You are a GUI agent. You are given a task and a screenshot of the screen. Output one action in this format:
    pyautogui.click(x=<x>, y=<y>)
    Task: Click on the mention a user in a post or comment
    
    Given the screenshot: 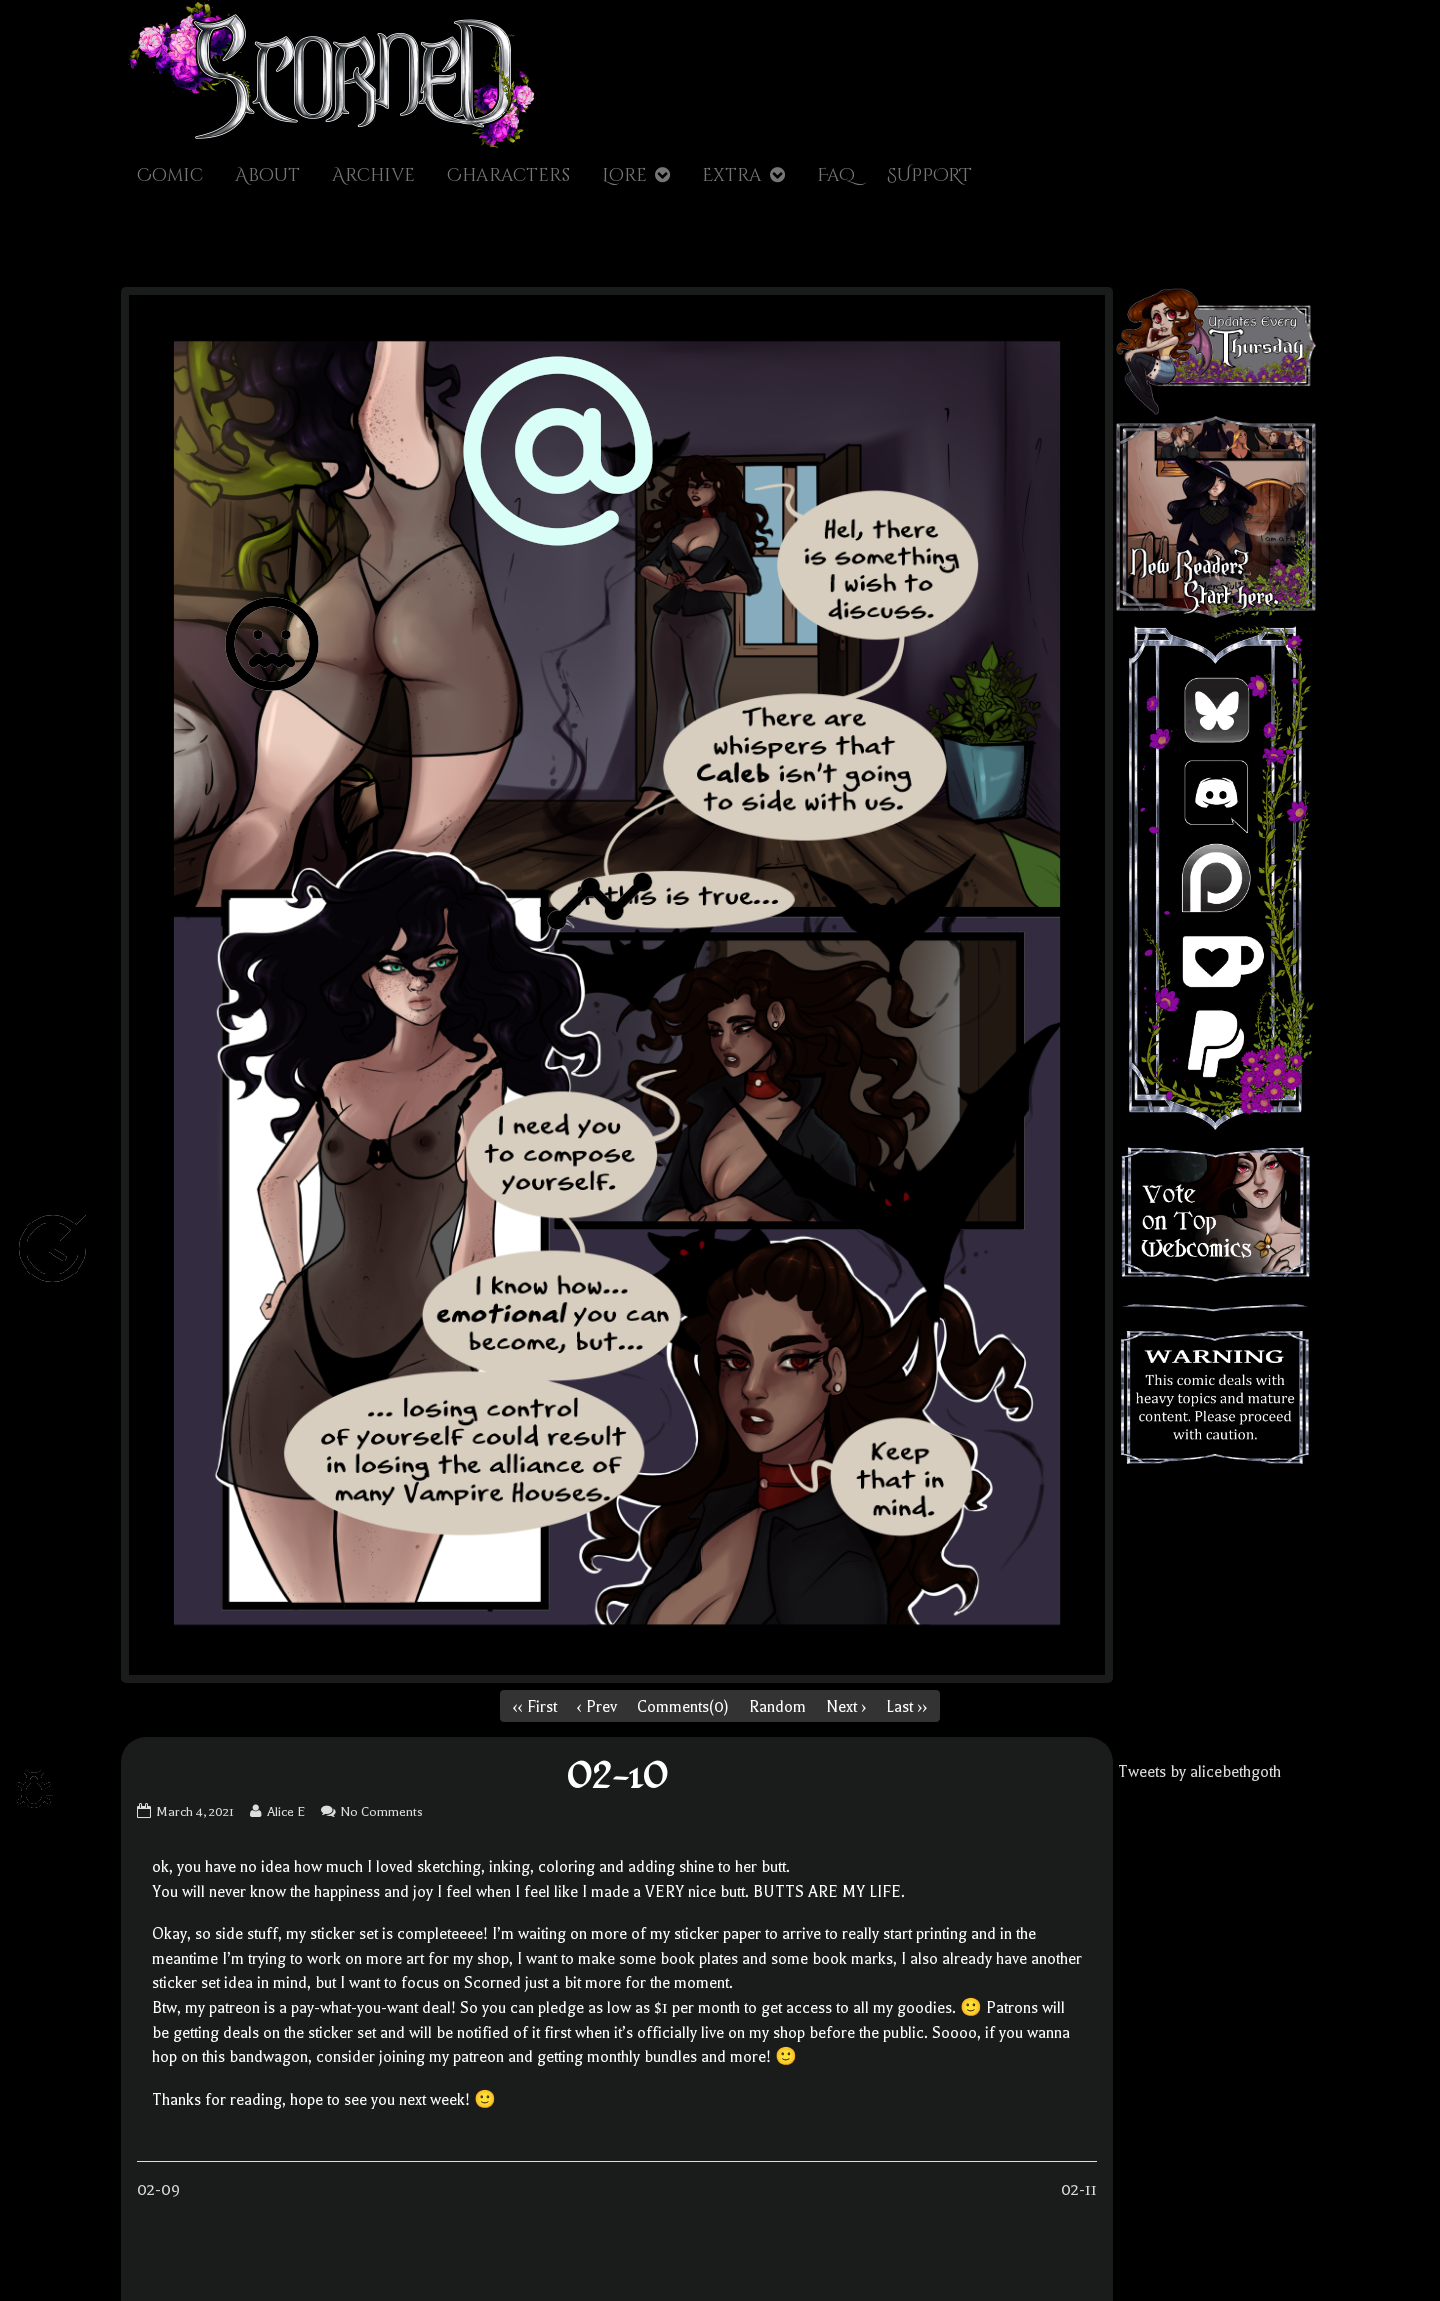 What is the action you would take?
    pyautogui.click(x=558, y=451)
    